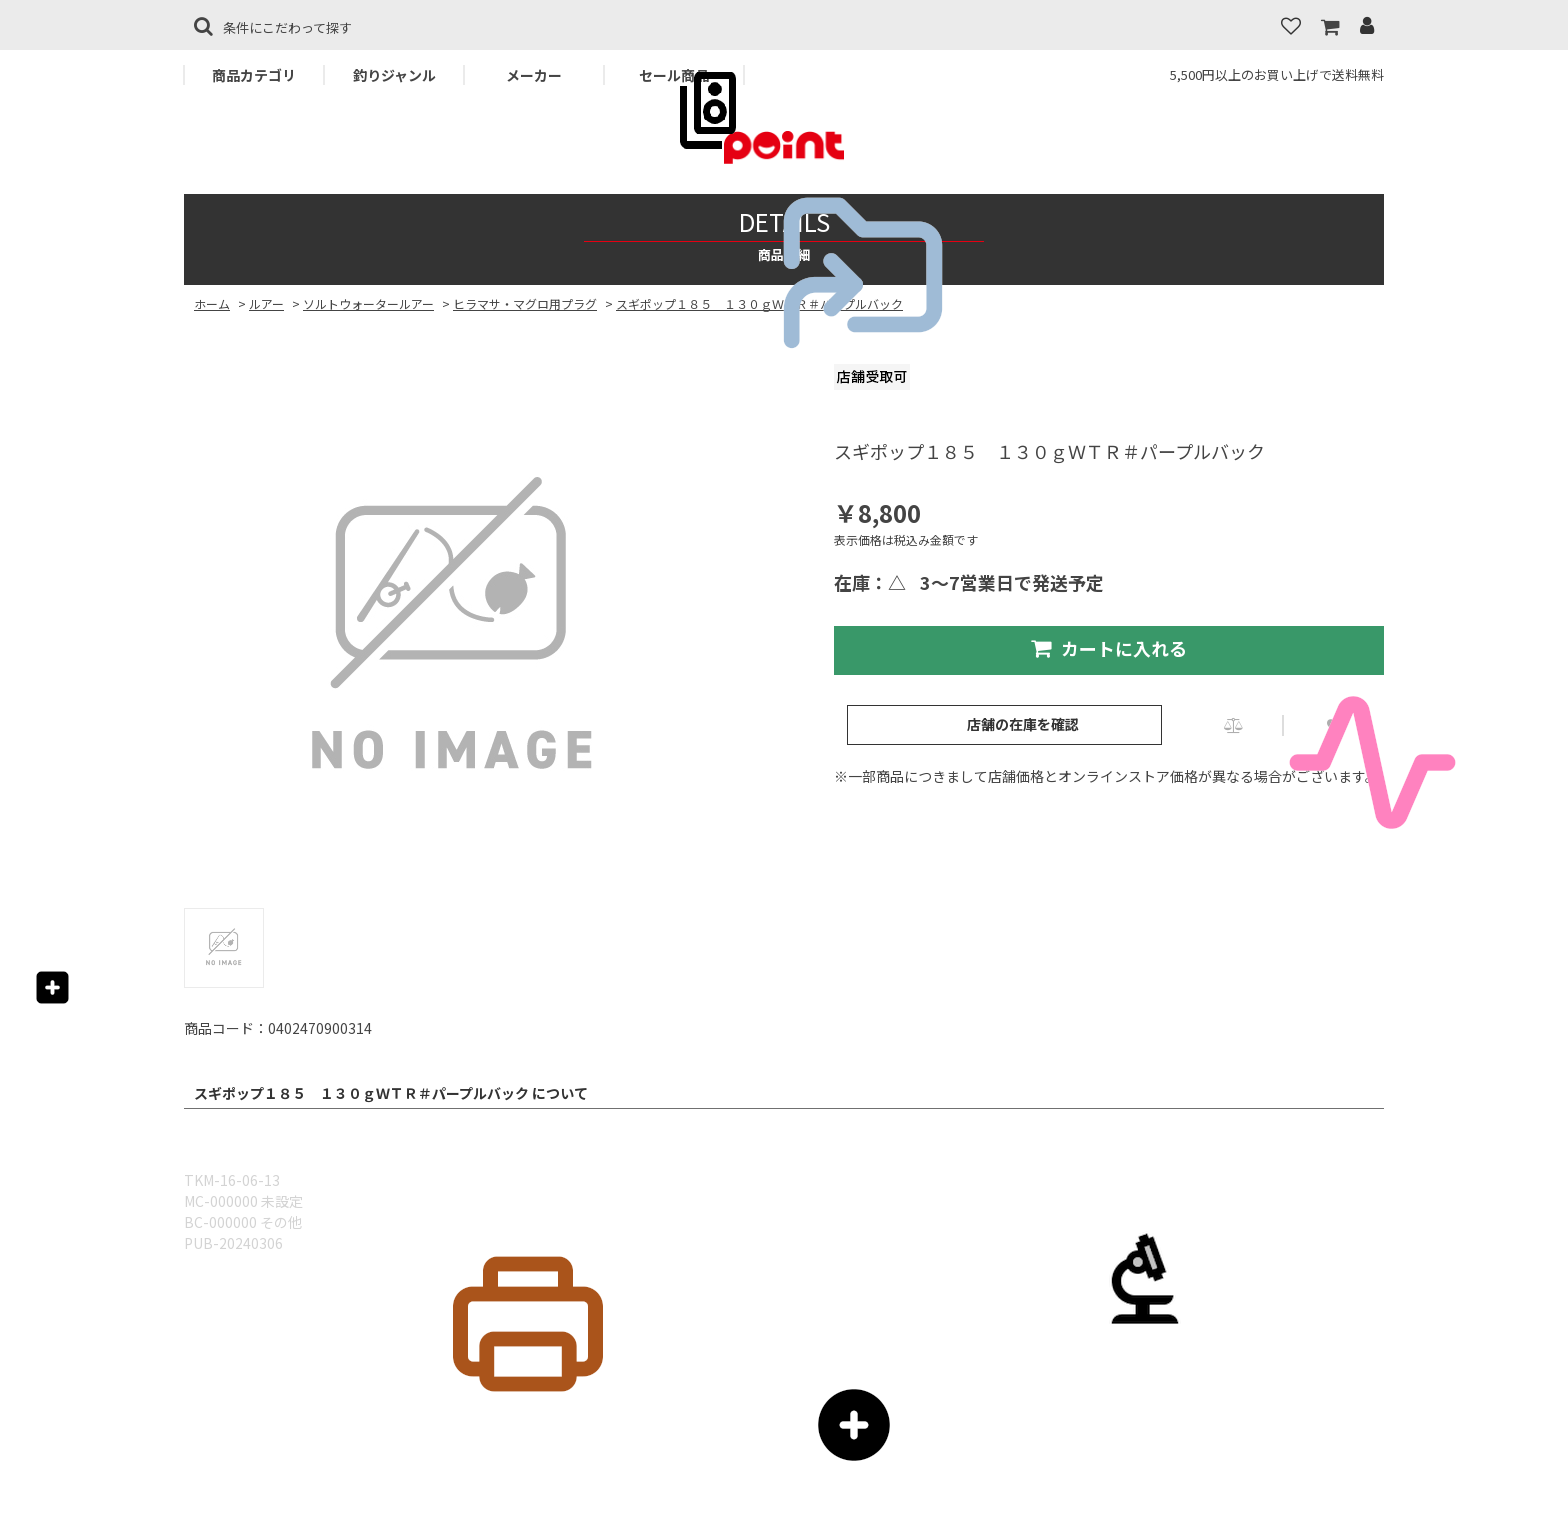 This screenshot has width=1568, height=1524. I want to click on add a new item, so click(52, 987).